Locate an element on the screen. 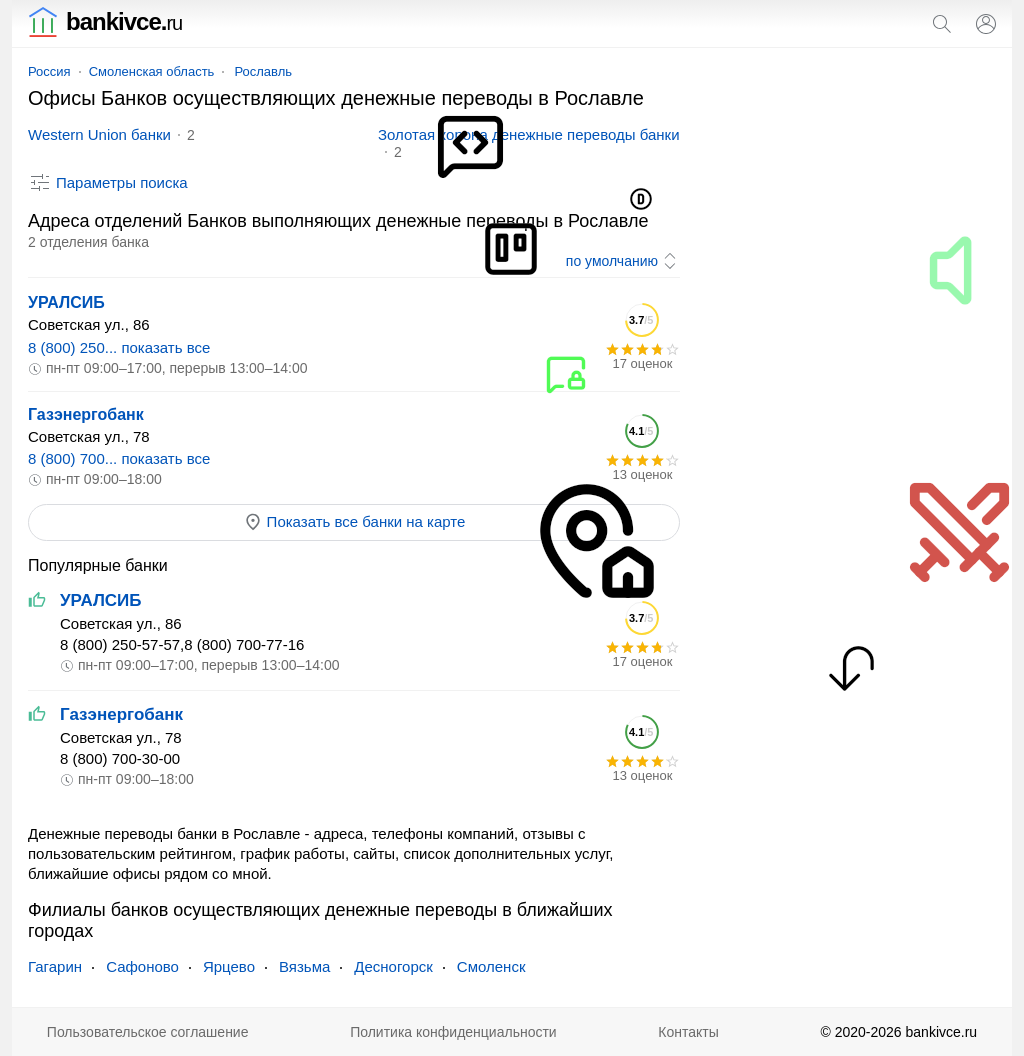 Image resolution: width=1024 pixels, height=1056 pixels. view code snippets in chat is located at coordinates (470, 145).